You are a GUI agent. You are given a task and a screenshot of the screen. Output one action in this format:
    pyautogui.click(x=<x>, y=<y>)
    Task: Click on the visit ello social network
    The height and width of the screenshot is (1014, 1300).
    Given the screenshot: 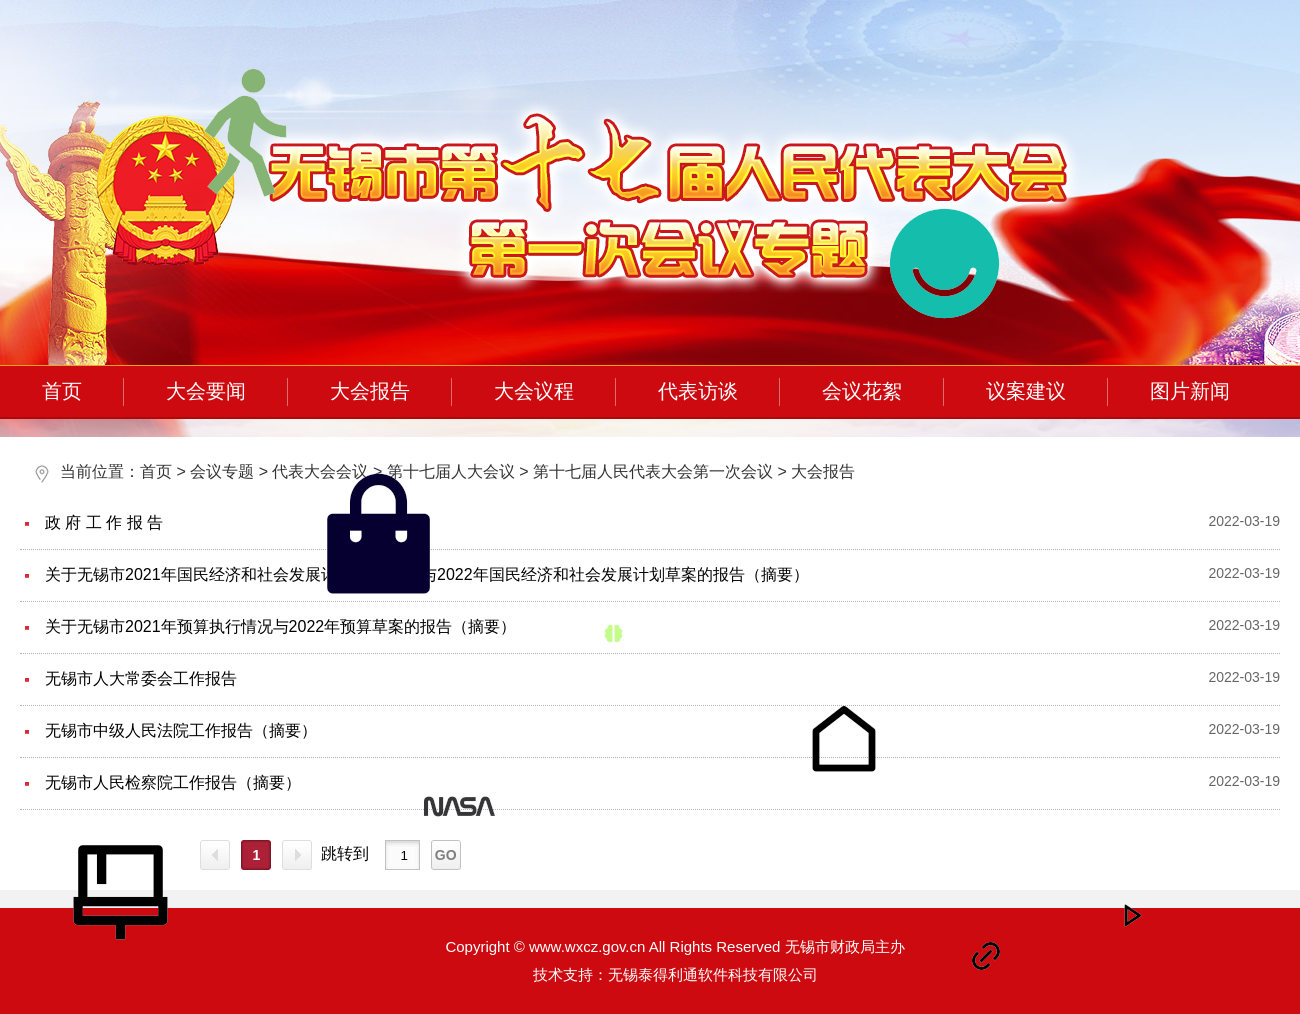 What is the action you would take?
    pyautogui.click(x=944, y=263)
    